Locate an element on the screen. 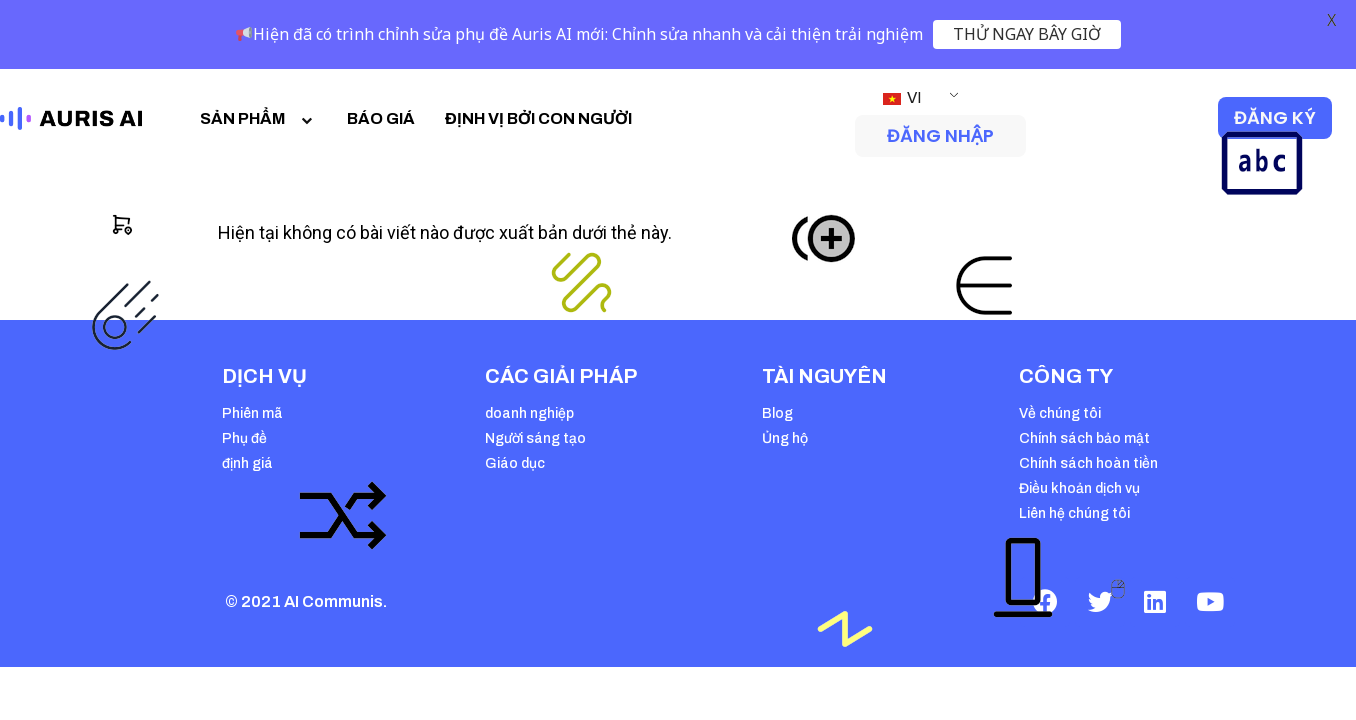 This screenshot has height=720, width=1356. view store or pickup location is located at coordinates (121, 224).